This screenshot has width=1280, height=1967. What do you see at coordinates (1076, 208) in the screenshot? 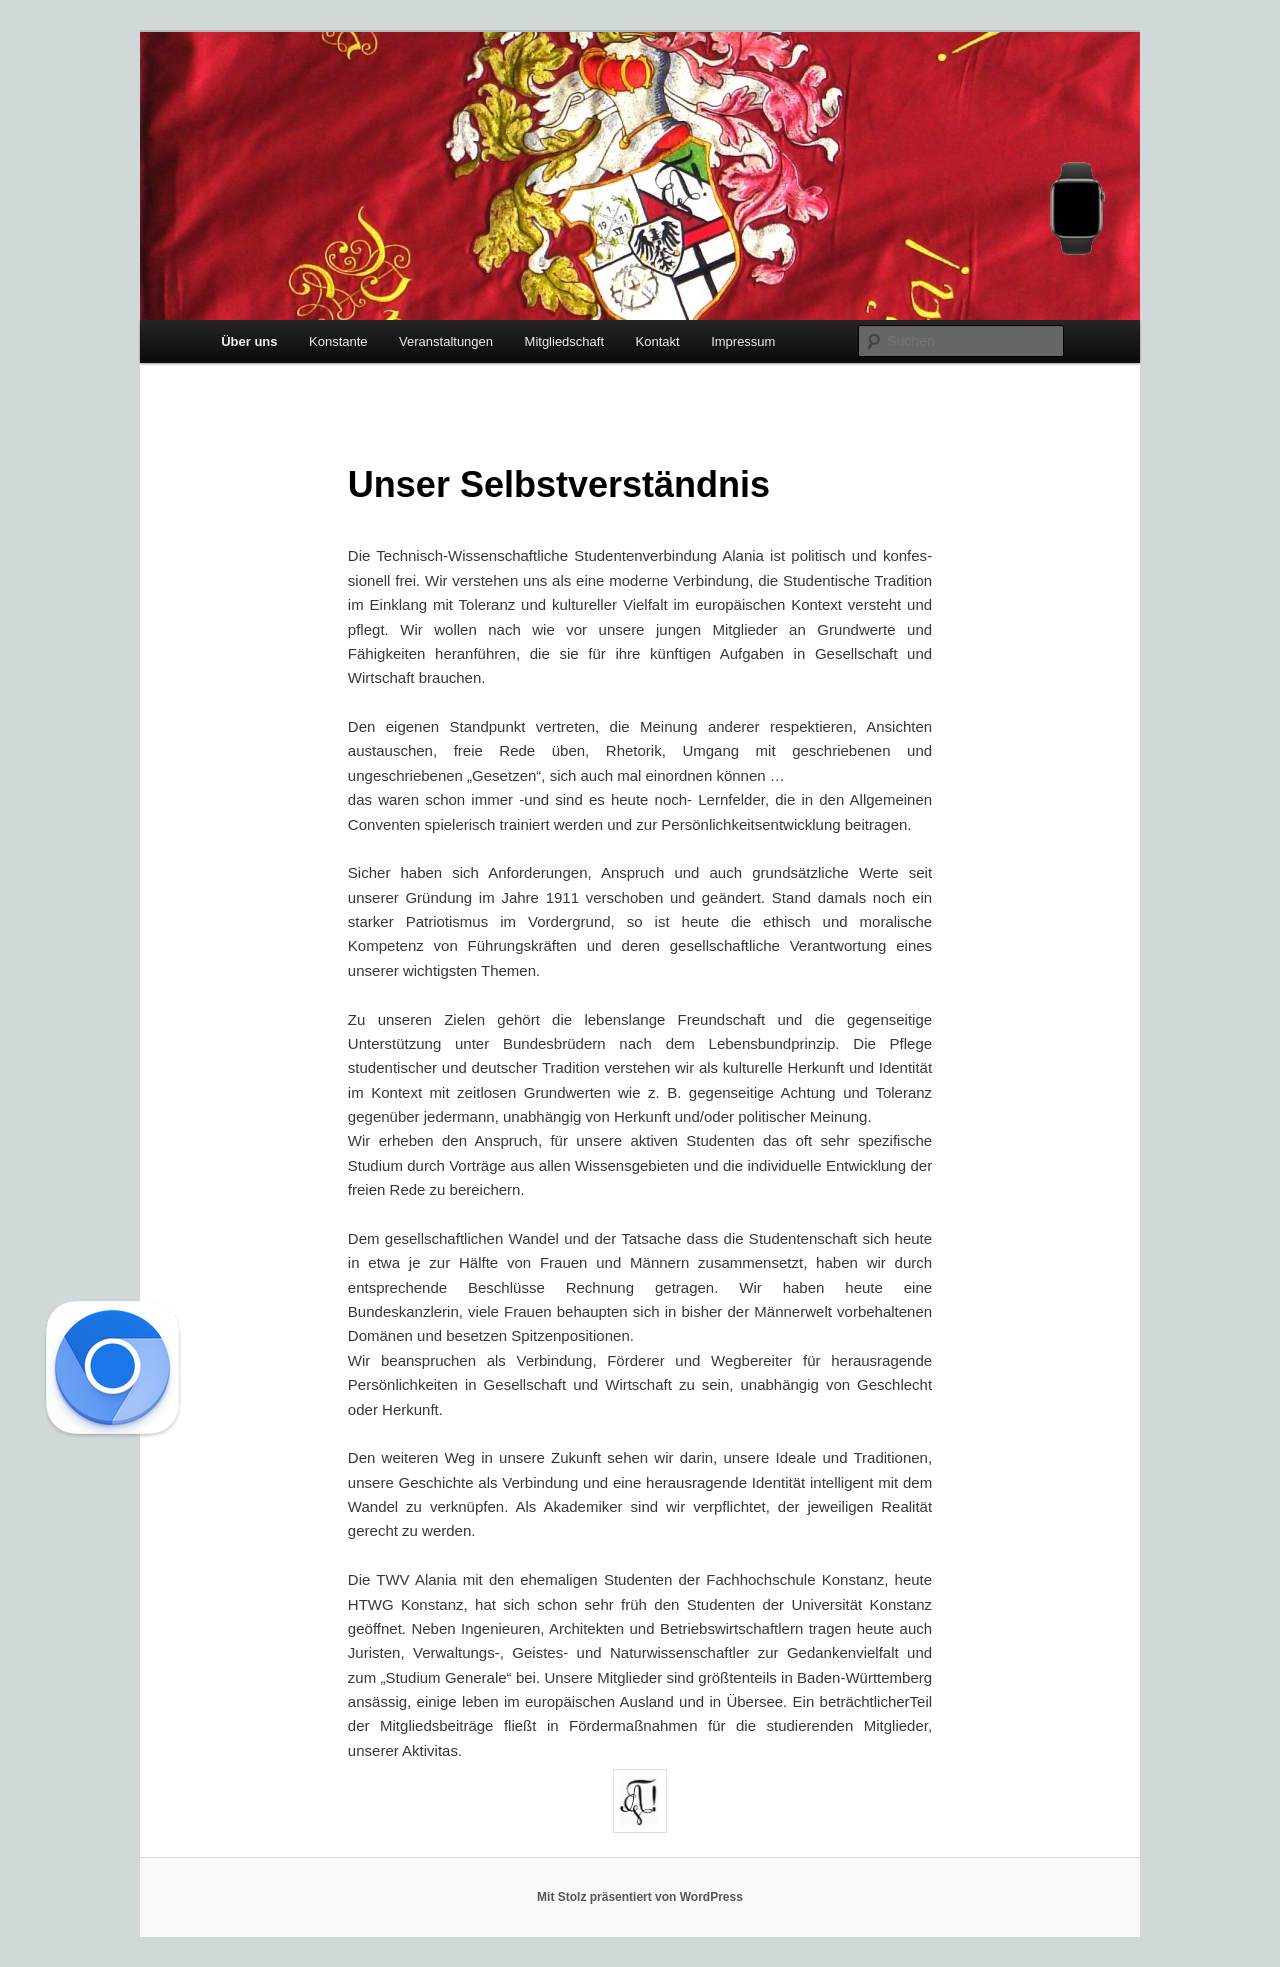
I see `apple watch series 5 device icon` at bounding box center [1076, 208].